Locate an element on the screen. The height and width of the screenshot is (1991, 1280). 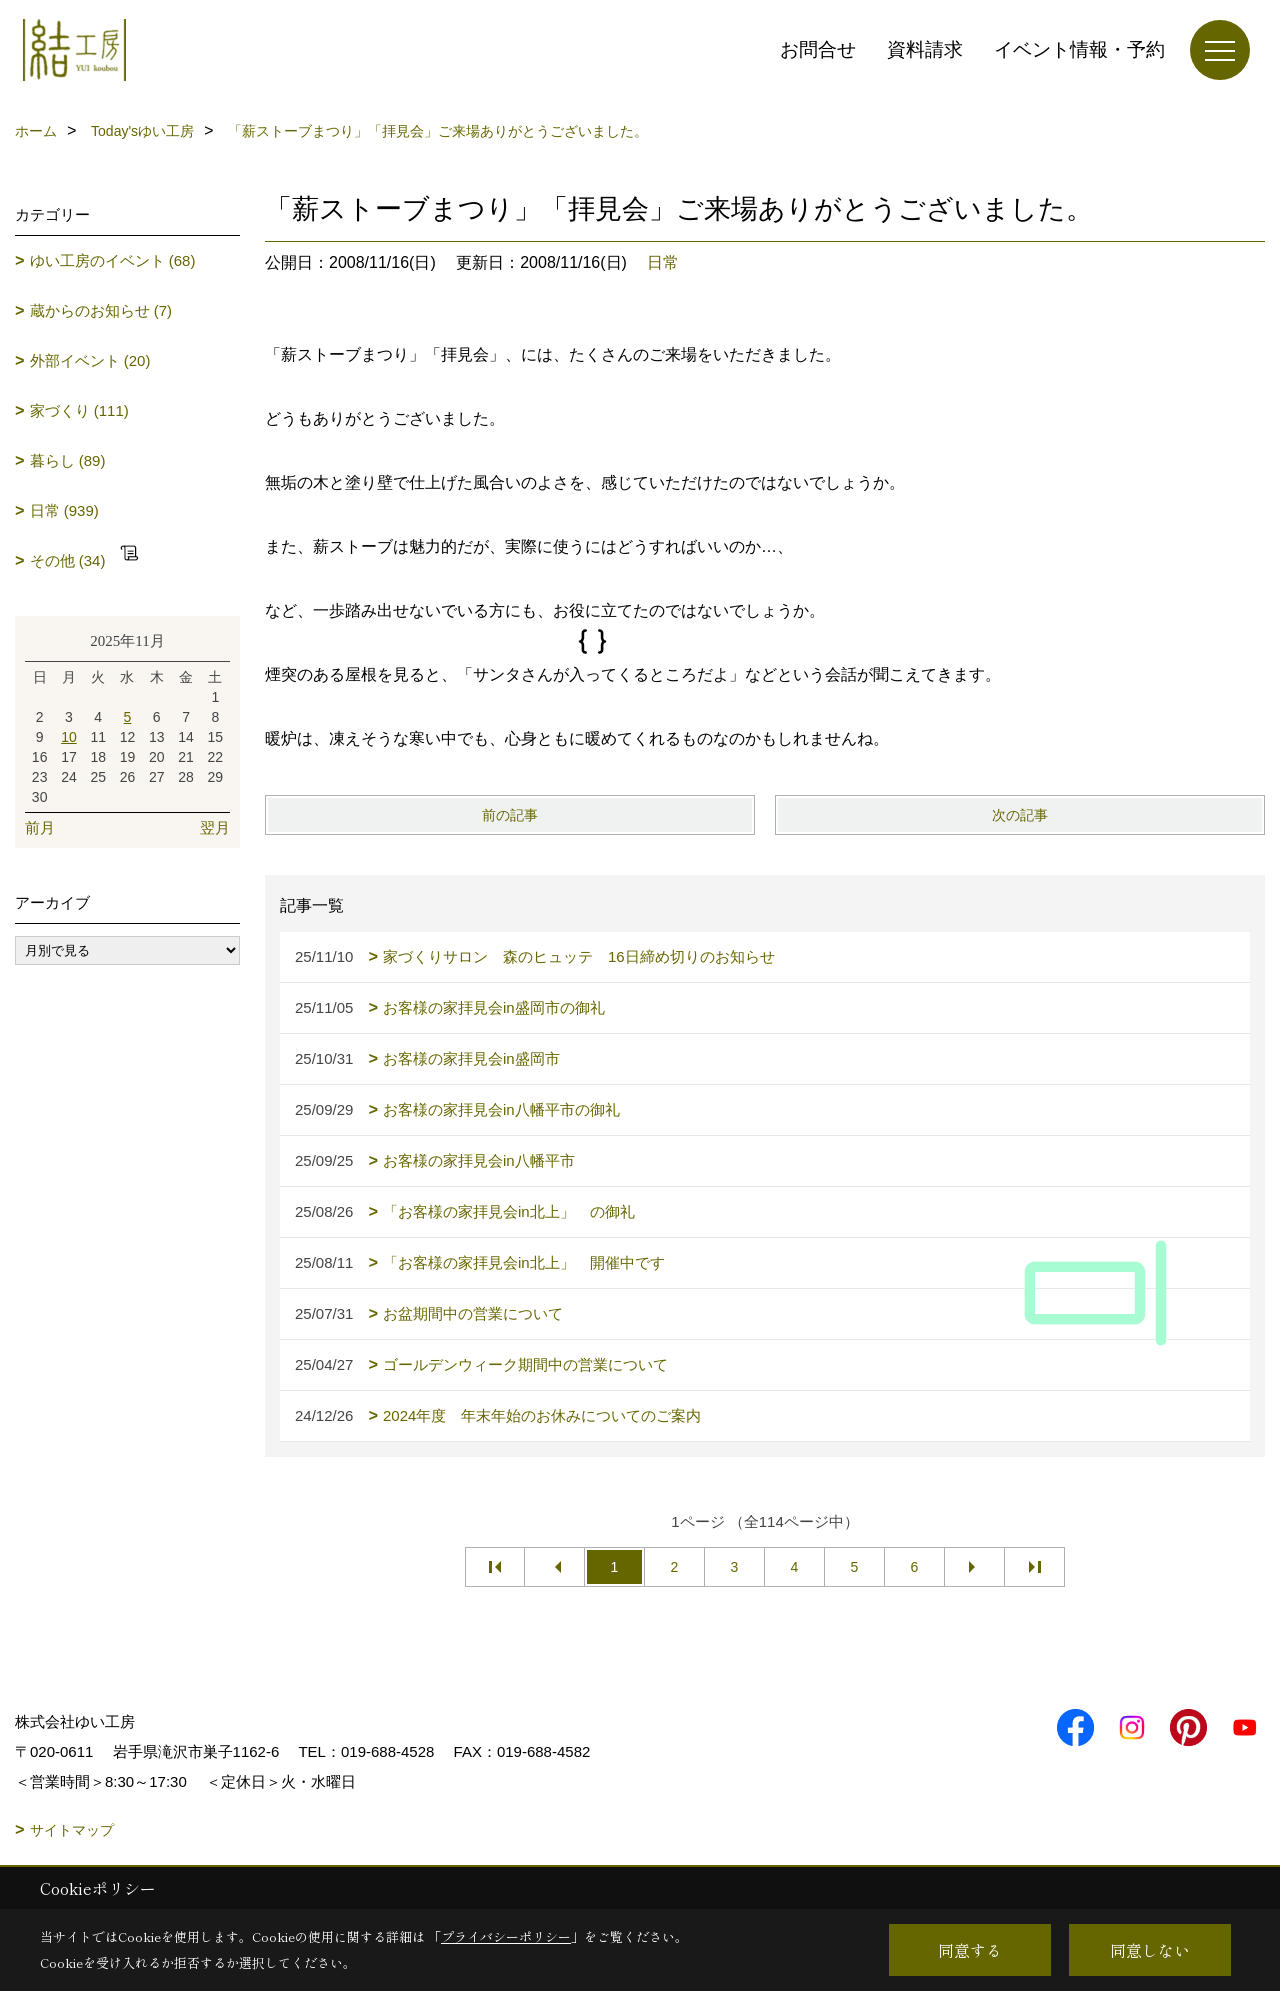
insert code block or code snippet is located at coordinates (592, 641).